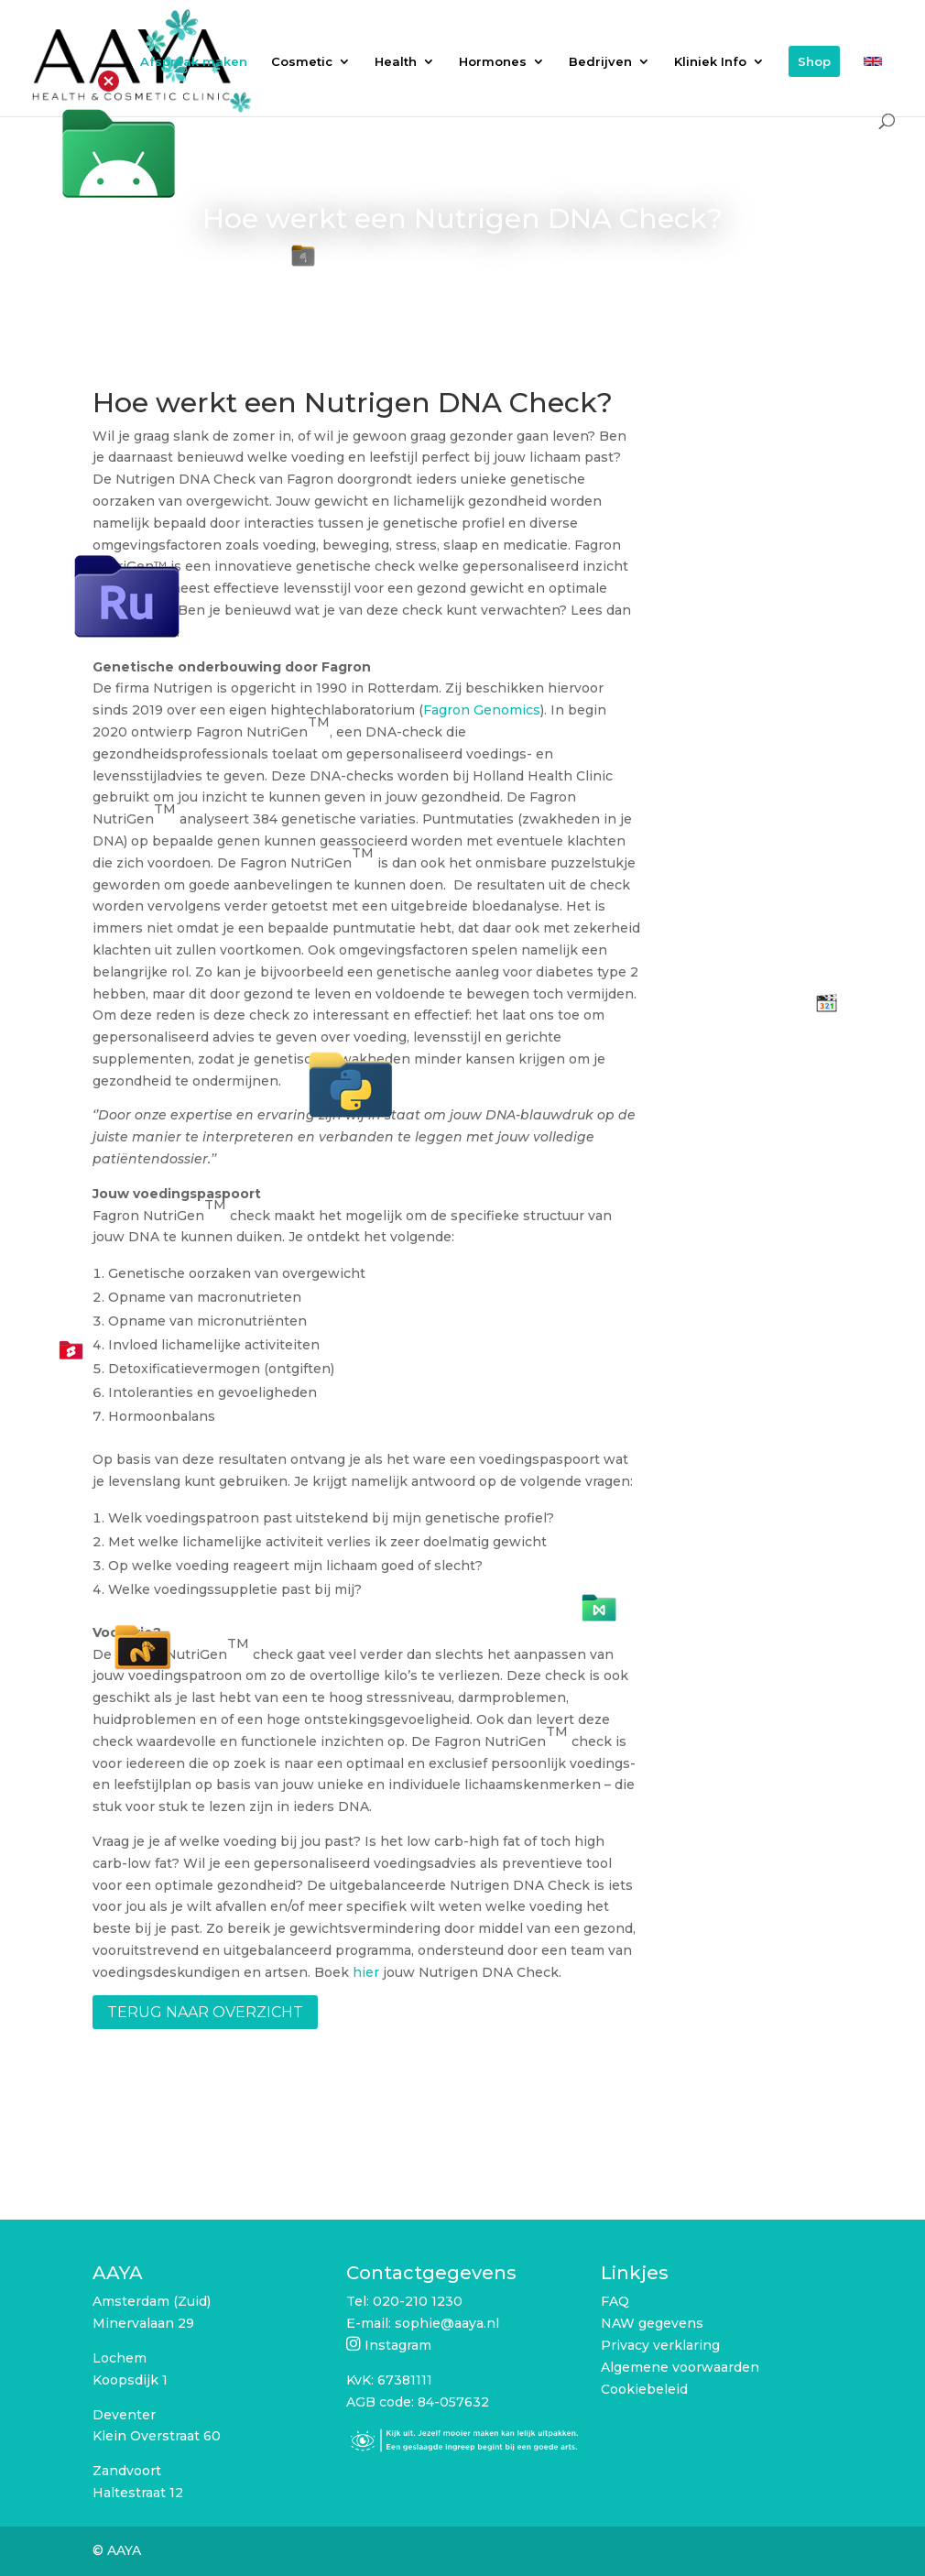 The image size is (925, 2576). What do you see at coordinates (142, 1648) in the screenshot?
I see `open the Modo 3D modeling application folder` at bounding box center [142, 1648].